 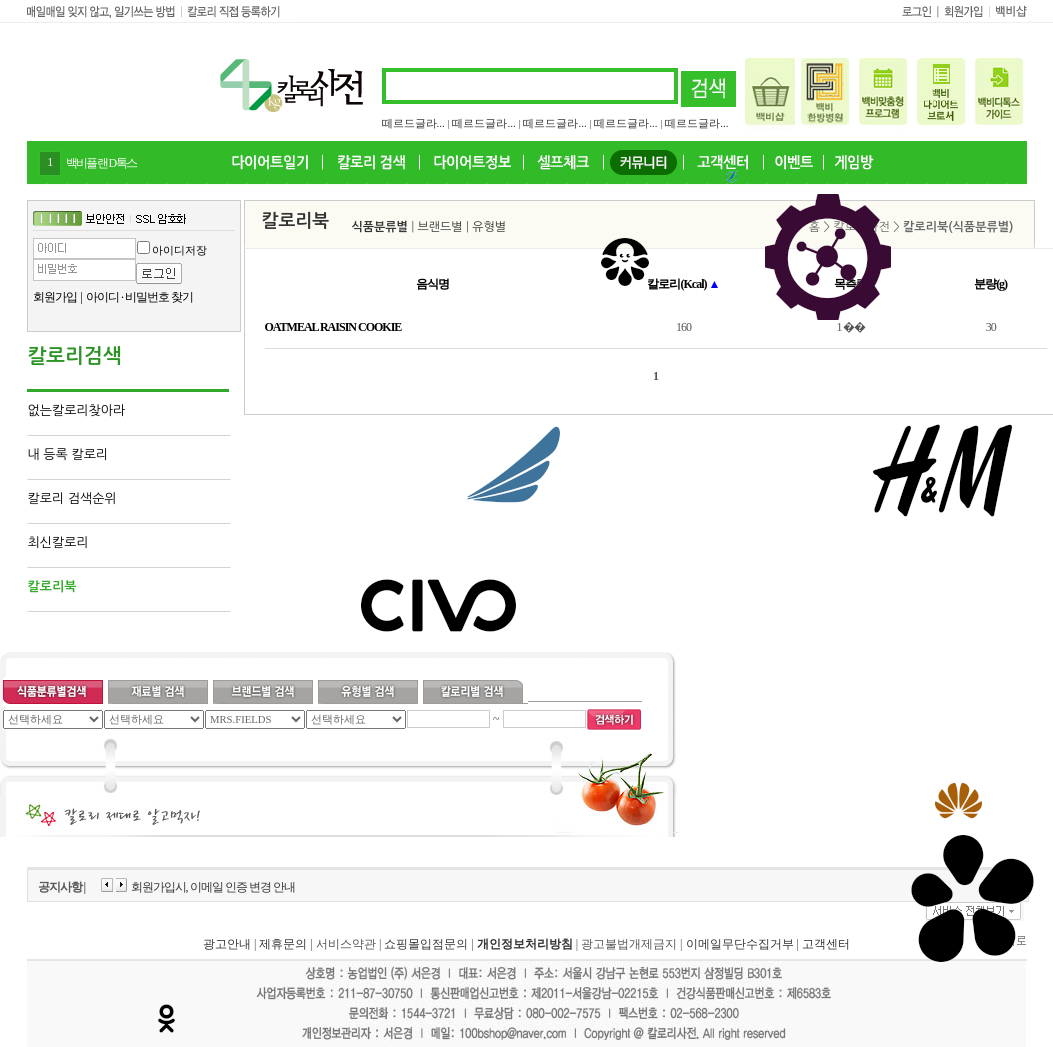 What do you see at coordinates (828, 257) in the screenshot?
I see `SVGO tool or SVG optimization settings` at bounding box center [828, 257].